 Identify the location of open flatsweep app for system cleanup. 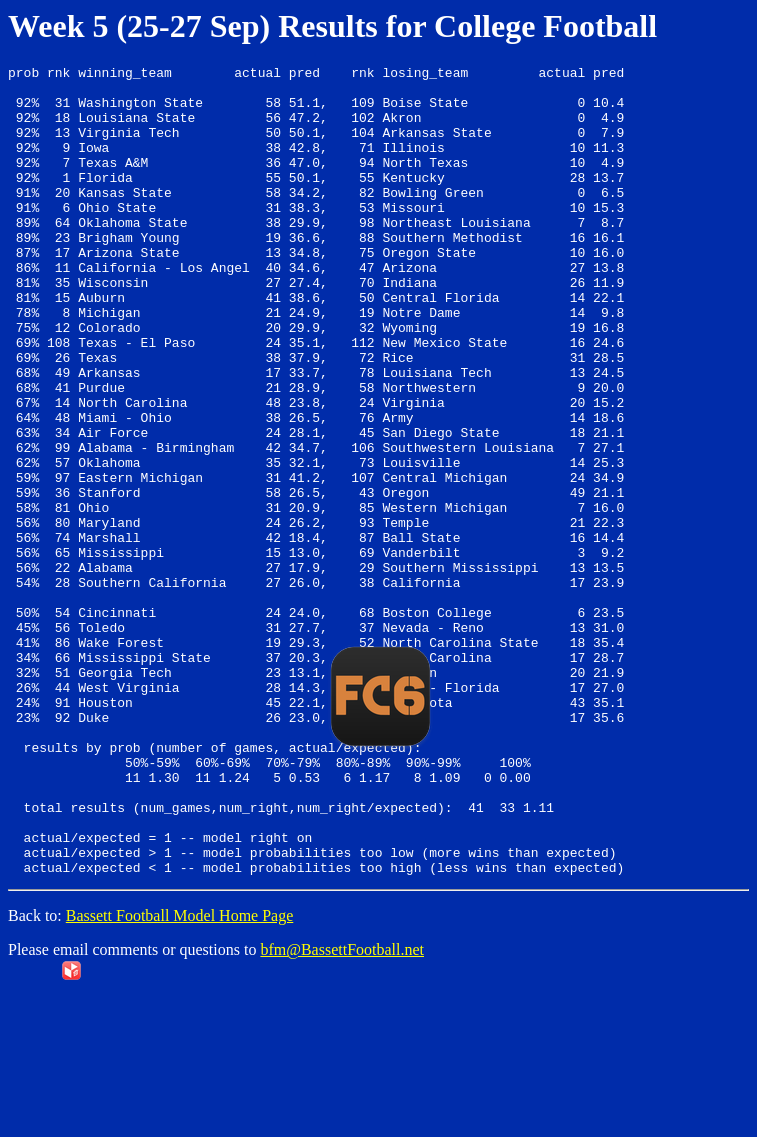
(71, 970).